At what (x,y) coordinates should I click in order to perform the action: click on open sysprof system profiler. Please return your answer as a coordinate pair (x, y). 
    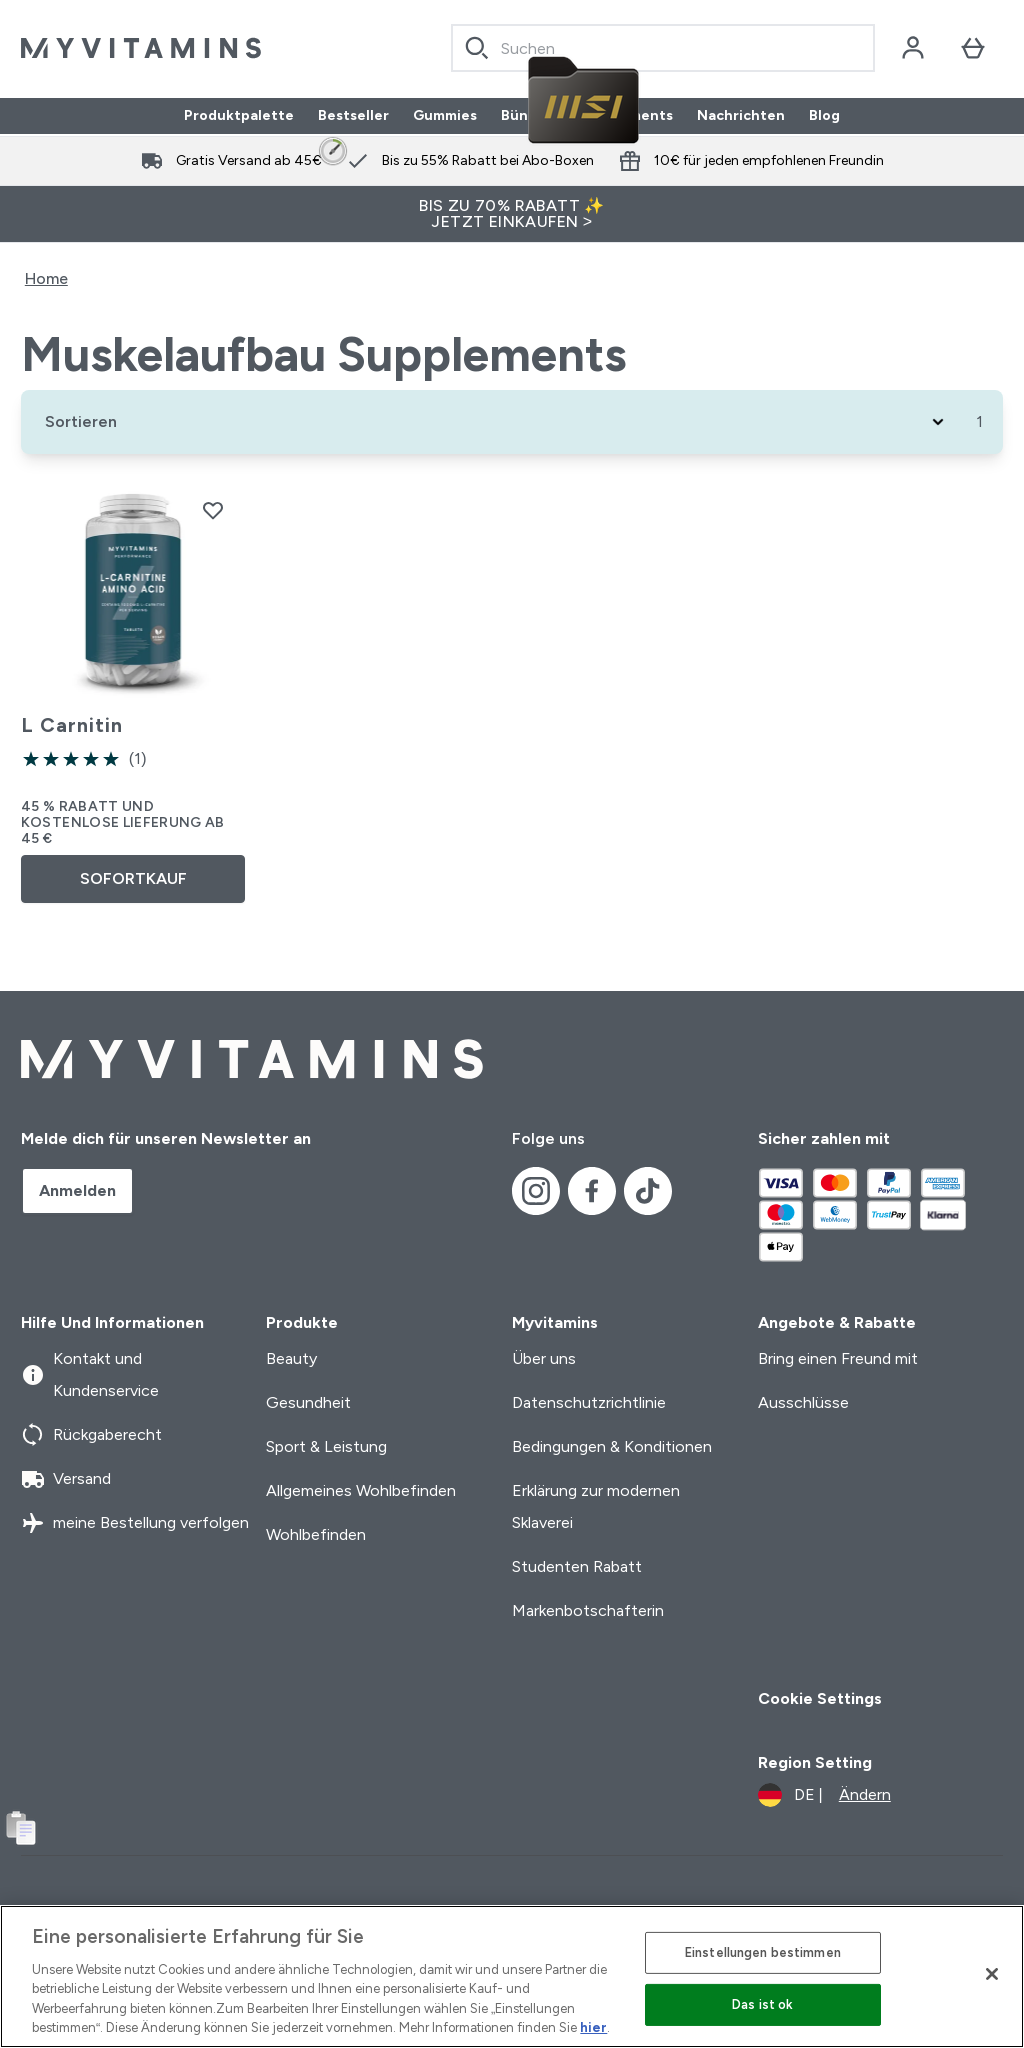
    Looking at the image, I should click on (333, 151).